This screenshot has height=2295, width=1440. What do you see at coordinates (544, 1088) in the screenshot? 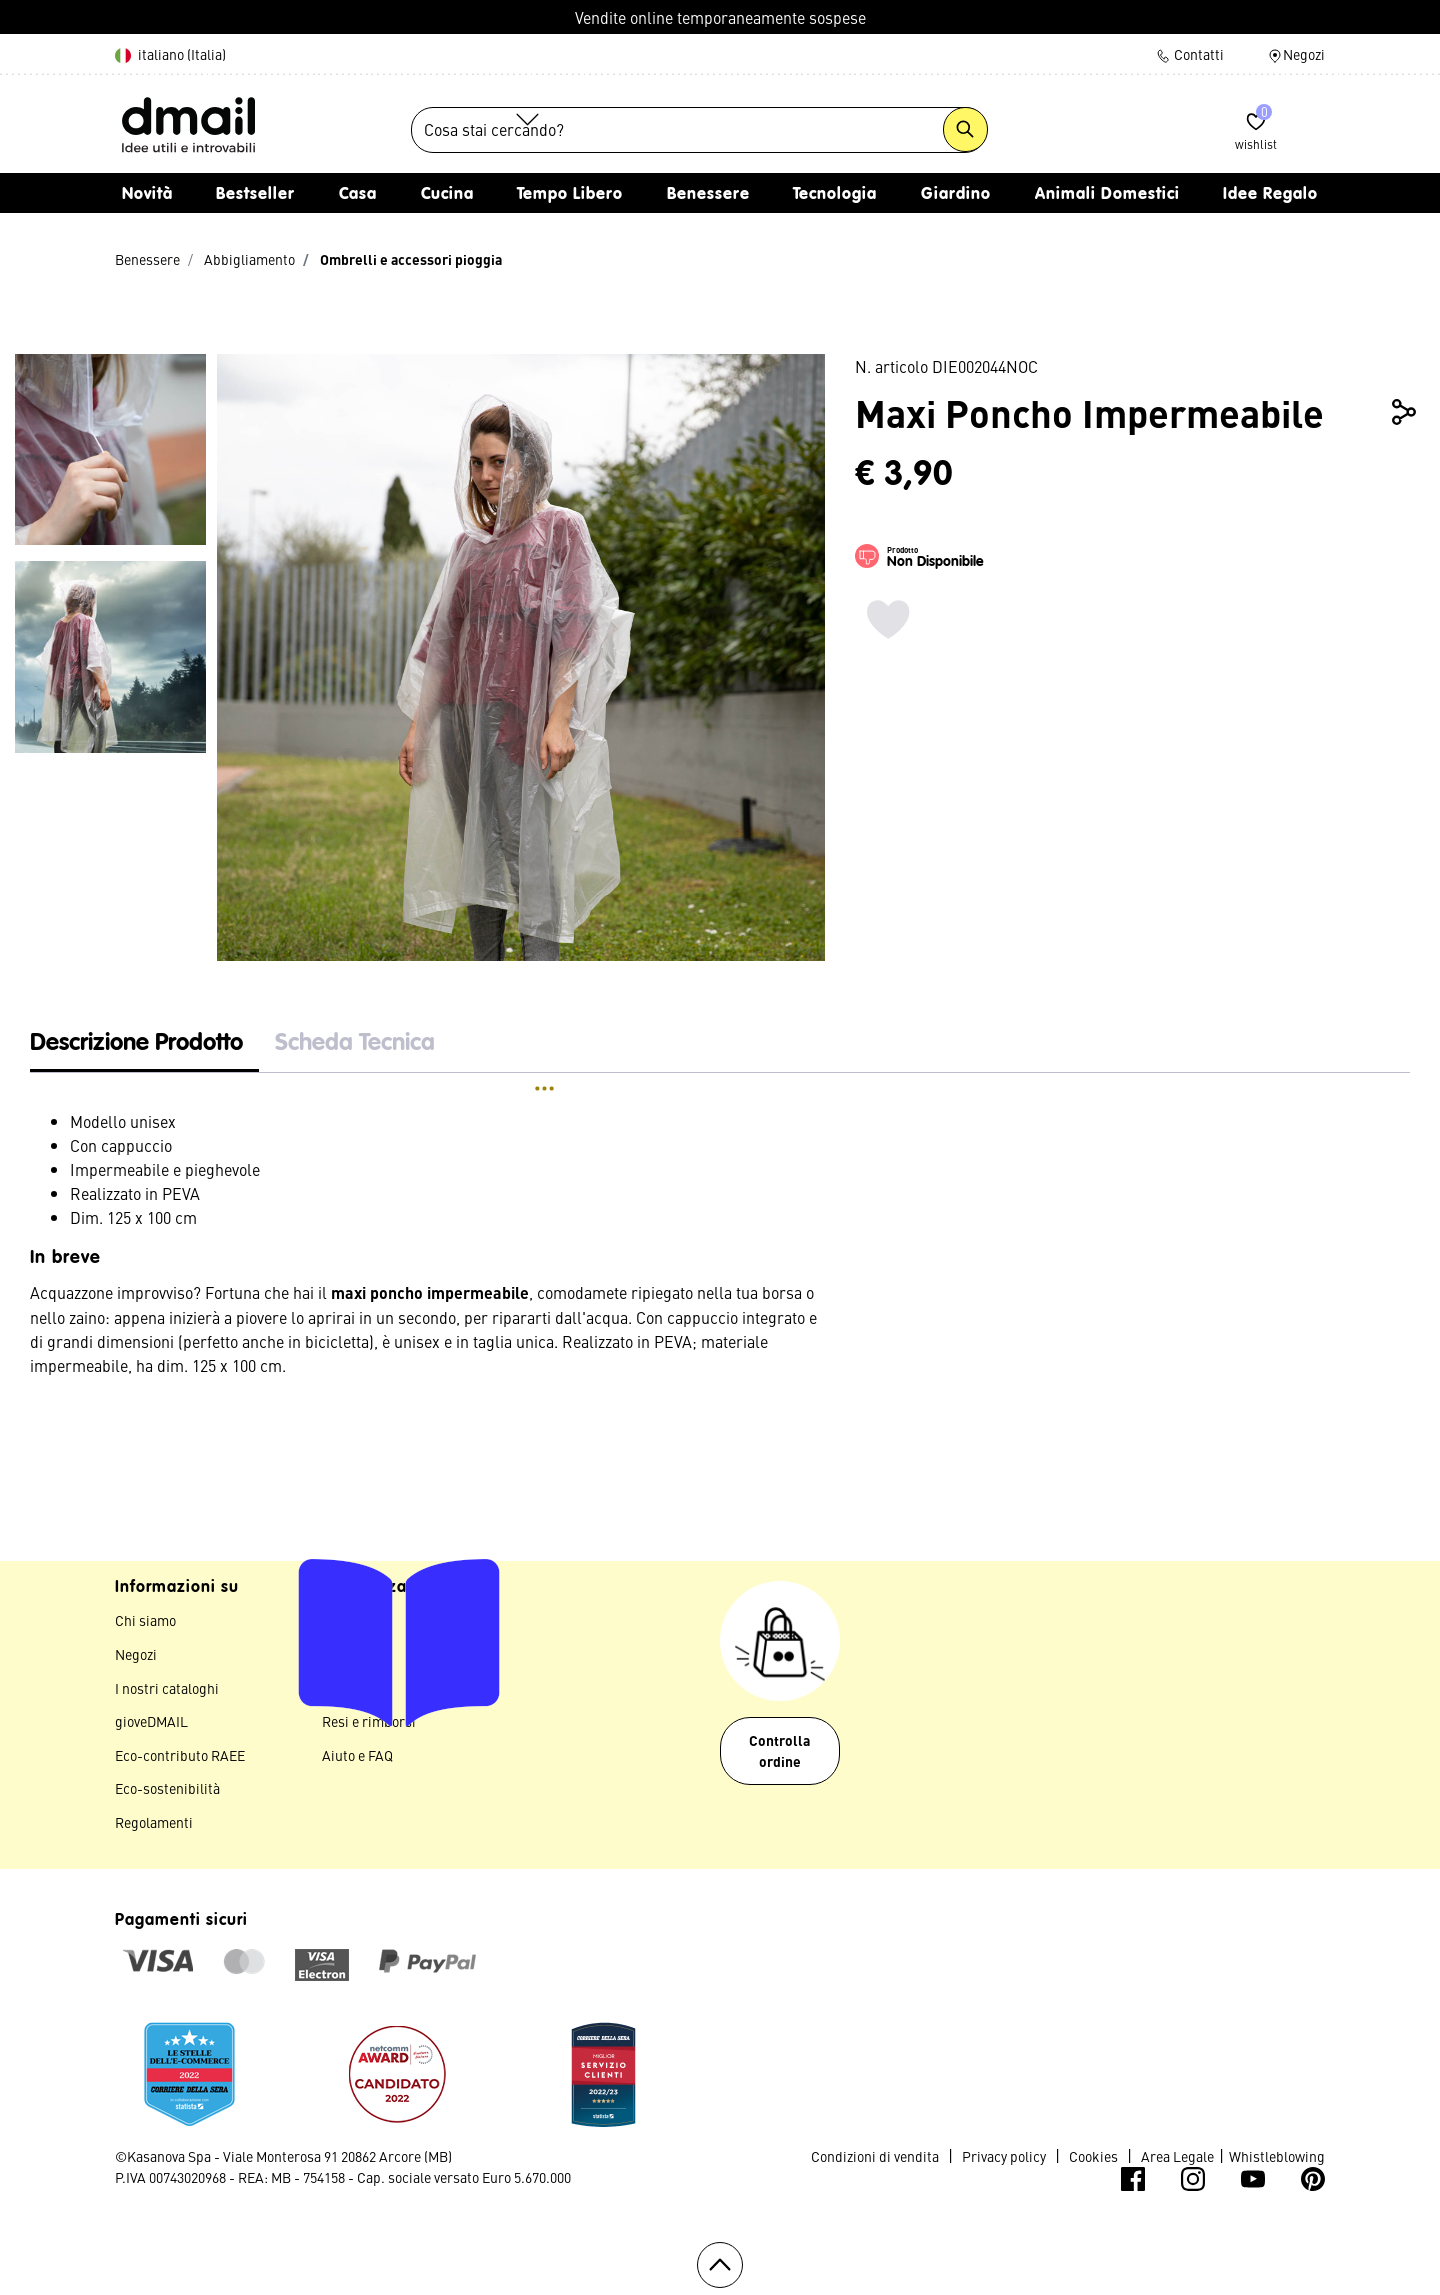
I see `open more options menu` at bounding box center [544, 1088].